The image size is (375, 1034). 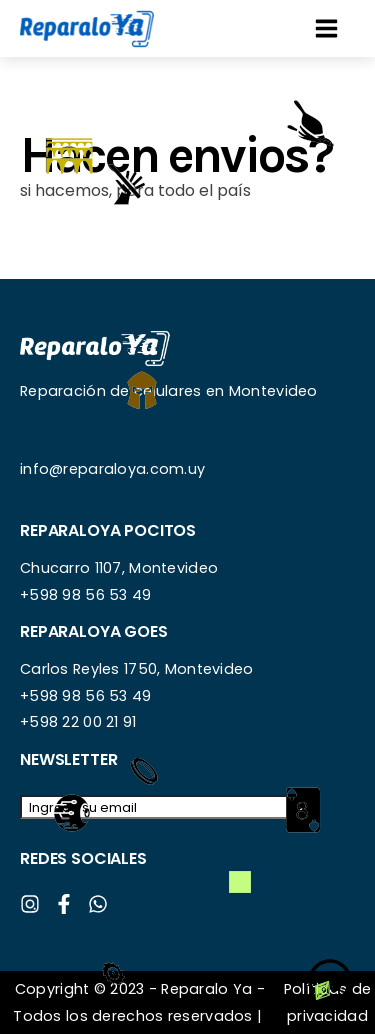 I want to click on catch or grab an item, so click(x=126, y=184).